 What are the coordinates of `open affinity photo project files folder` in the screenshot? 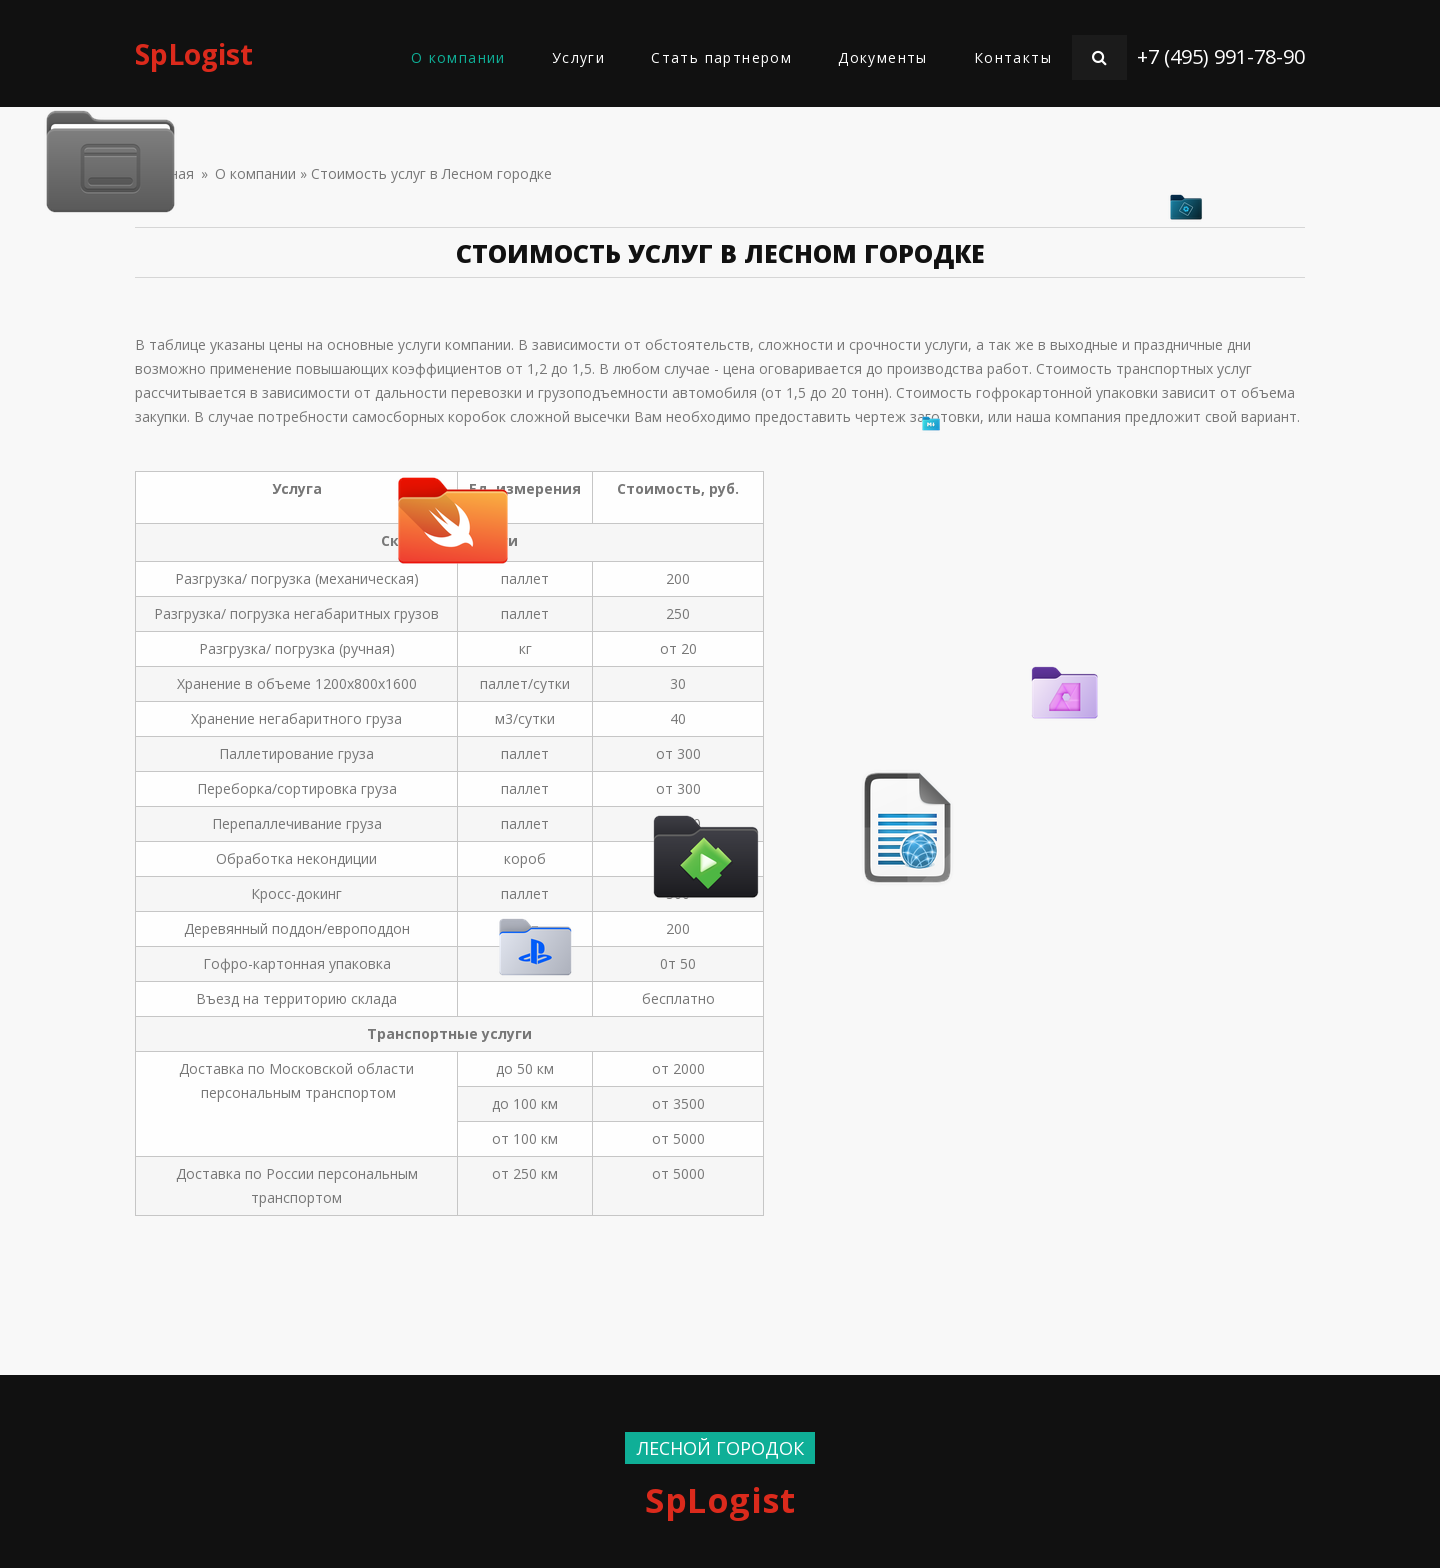 It's located at (1064, 694).